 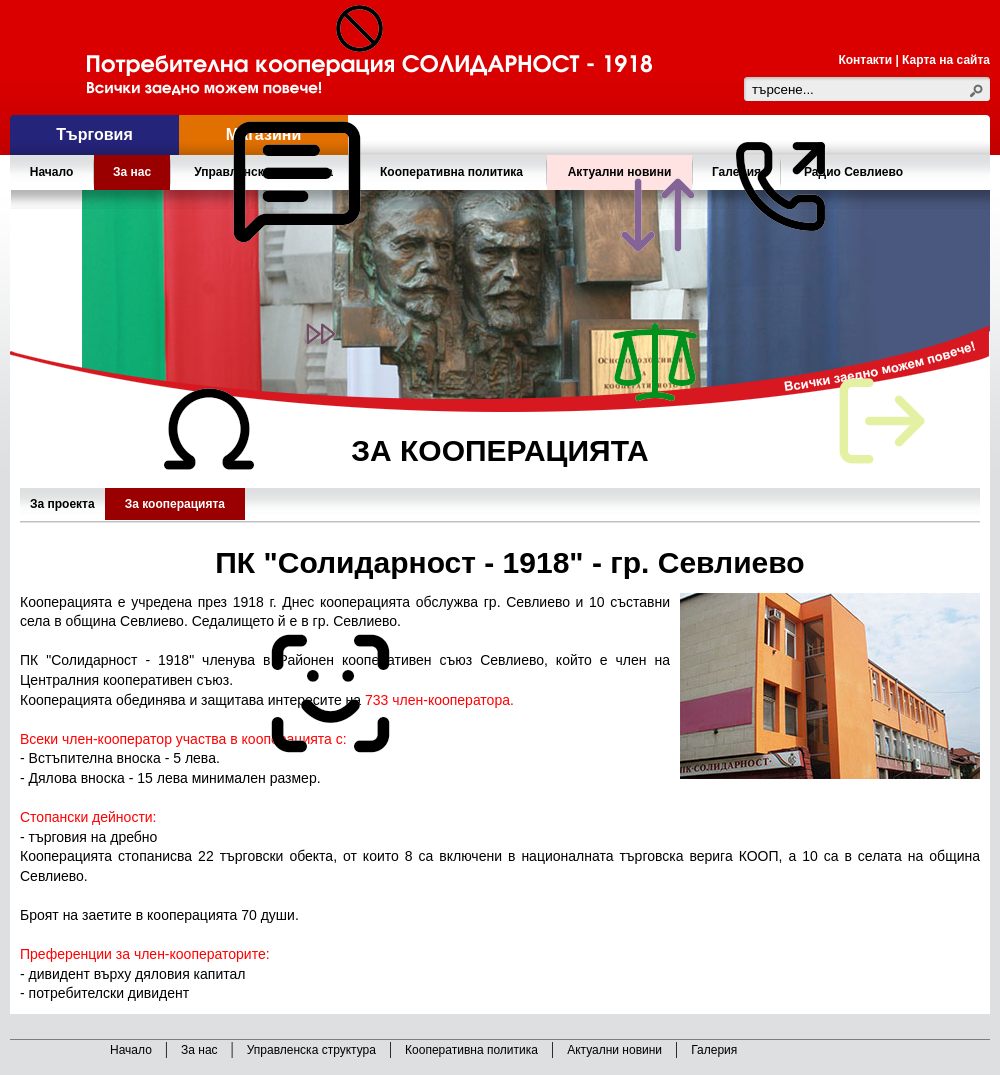 I want to click on log out of your account, so click(x=882, y=421).